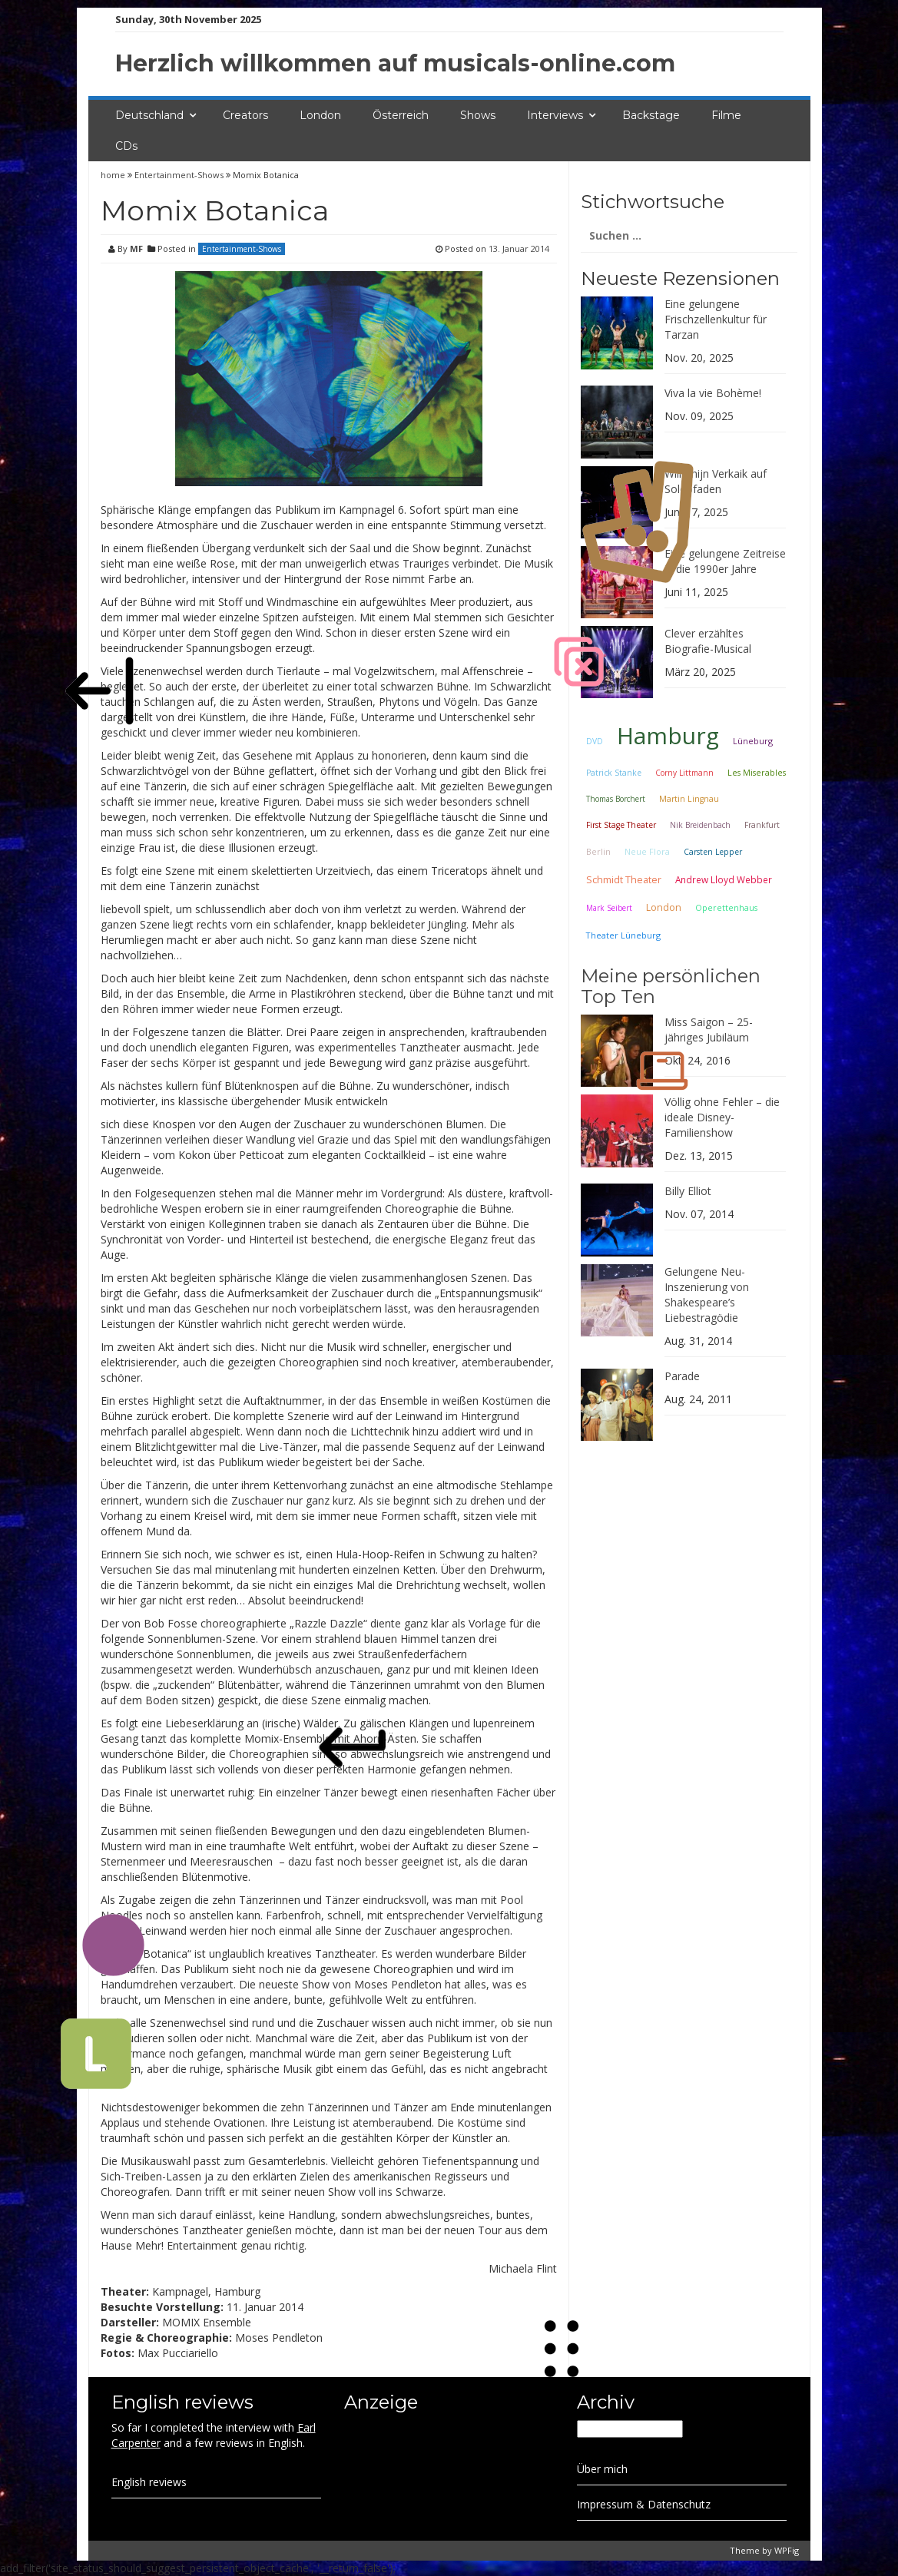 This screenshot has height=2576, width=898. What do you see at coordinates (353, 1747) in the screenshot?
I see `submit or confirm text input` at bounding box center [353, 1747].